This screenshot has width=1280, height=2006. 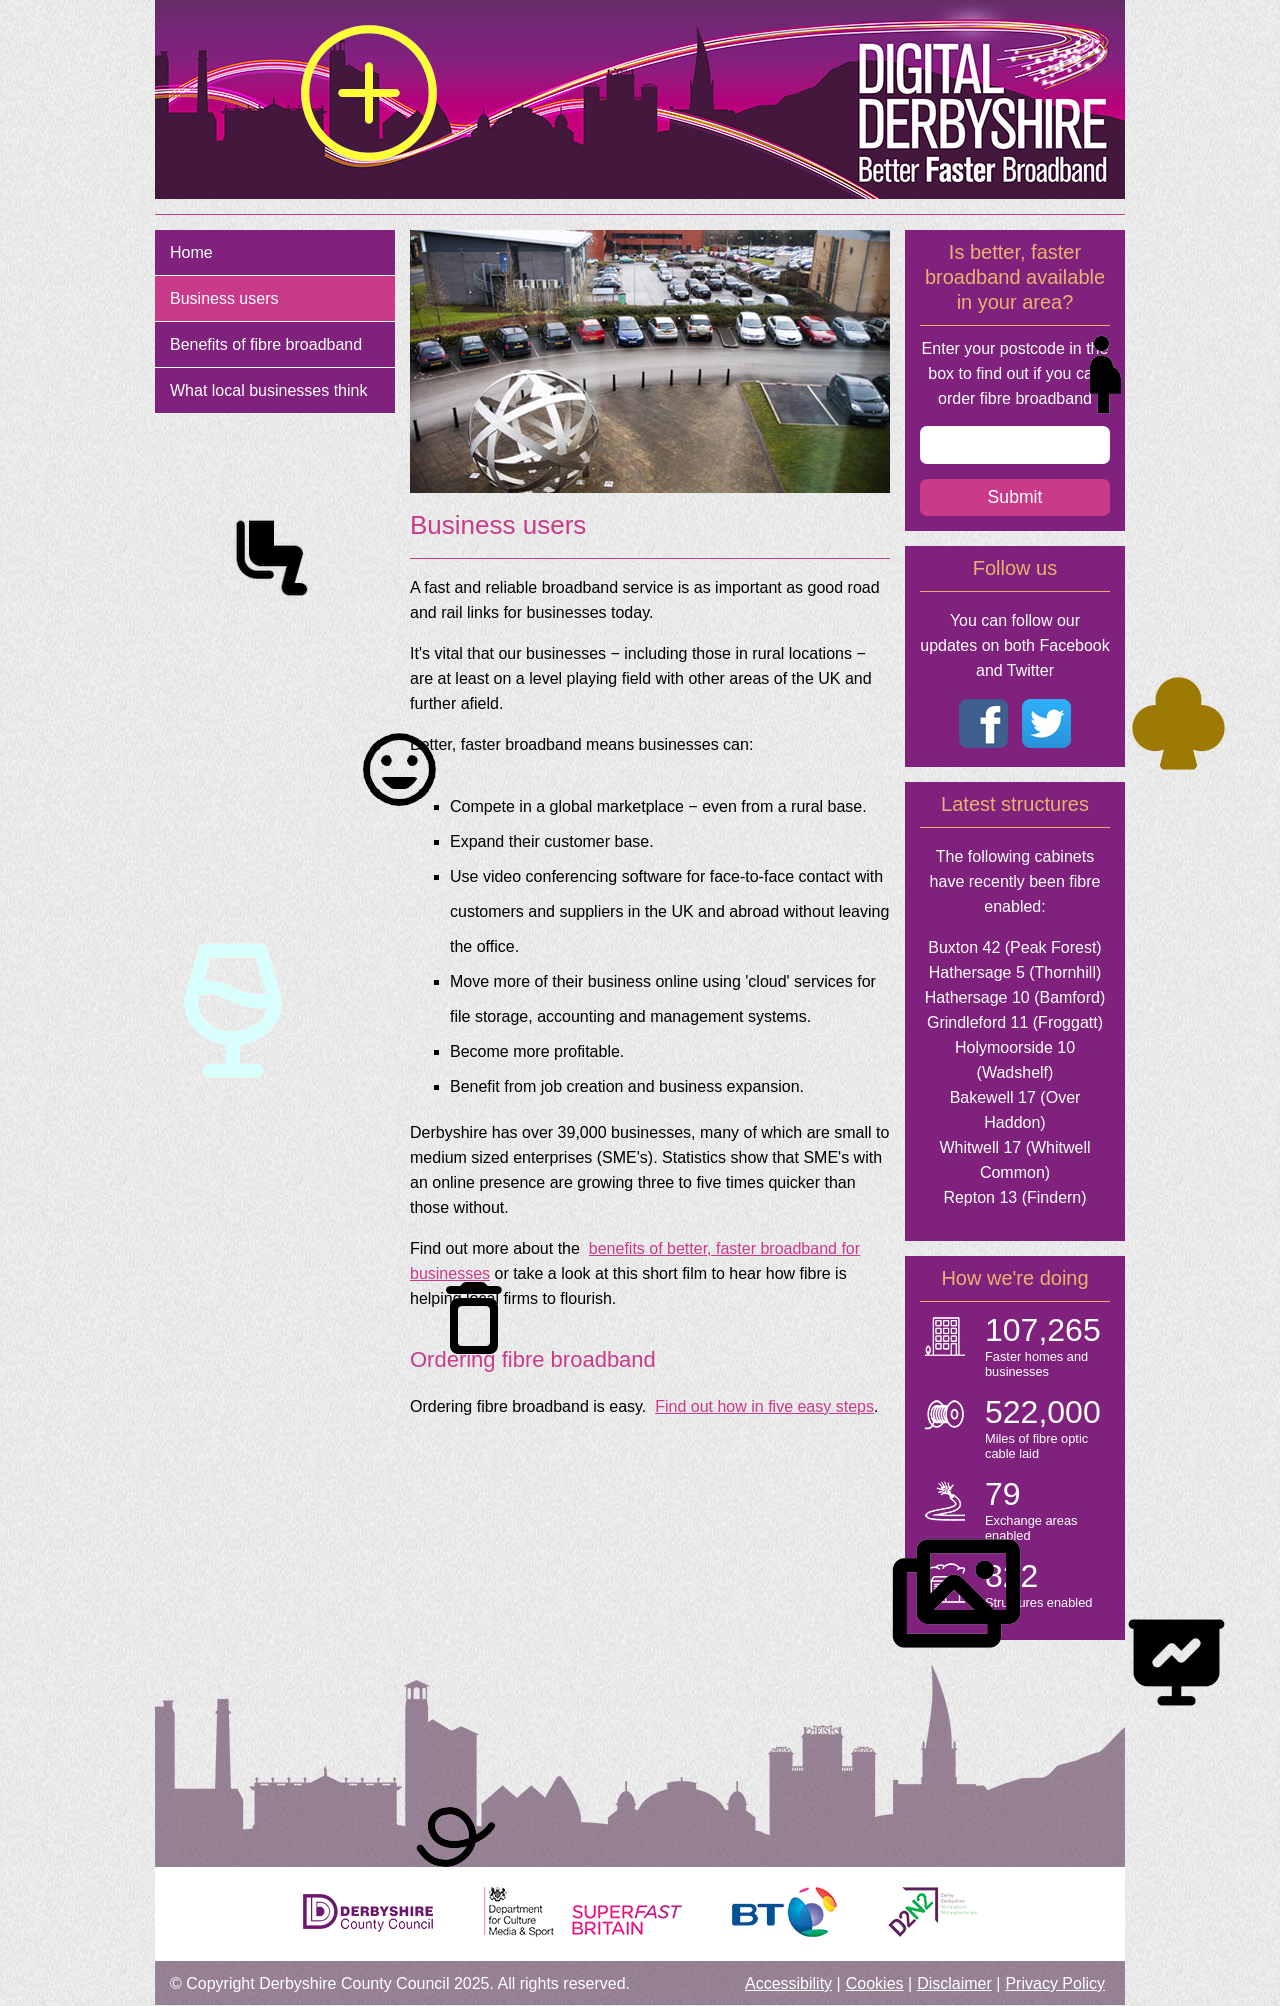 What do you see at coordinates (1176, 1662) in the screenshot?
I see `start a presentation or slideshow` at bounding box center [1176, 1662].